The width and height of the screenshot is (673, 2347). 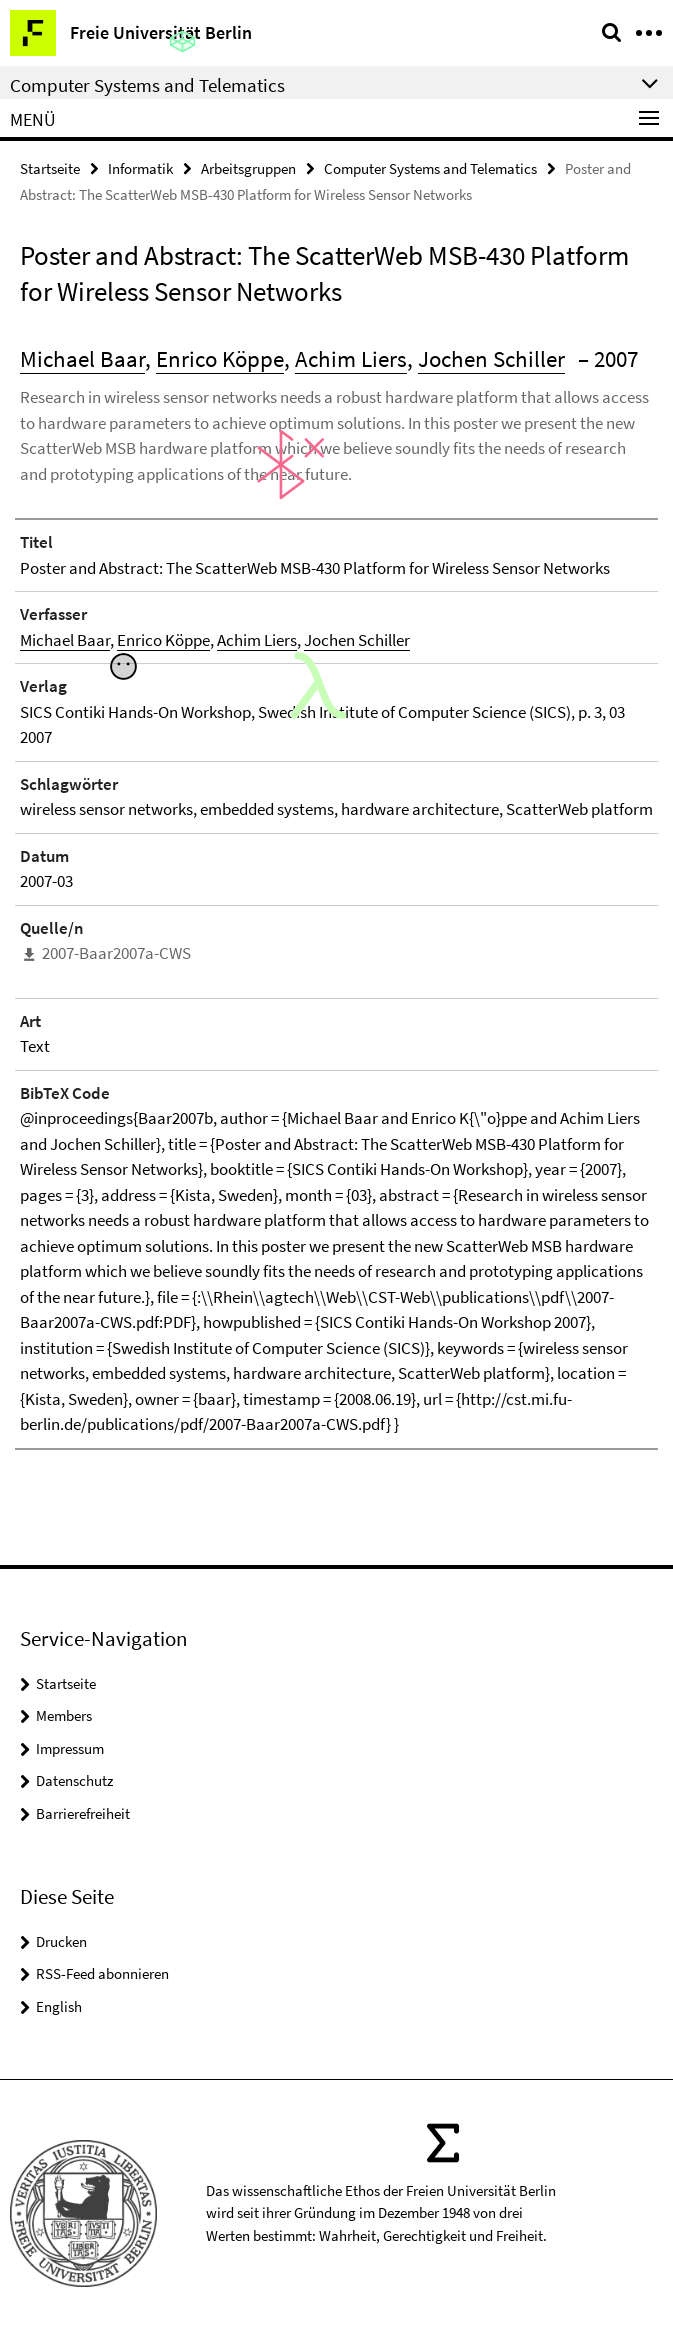 What do you see at coordinates (443, 2143) in the screenshot?
I see `calculate sum or total` at bounding box center [443, 2143].